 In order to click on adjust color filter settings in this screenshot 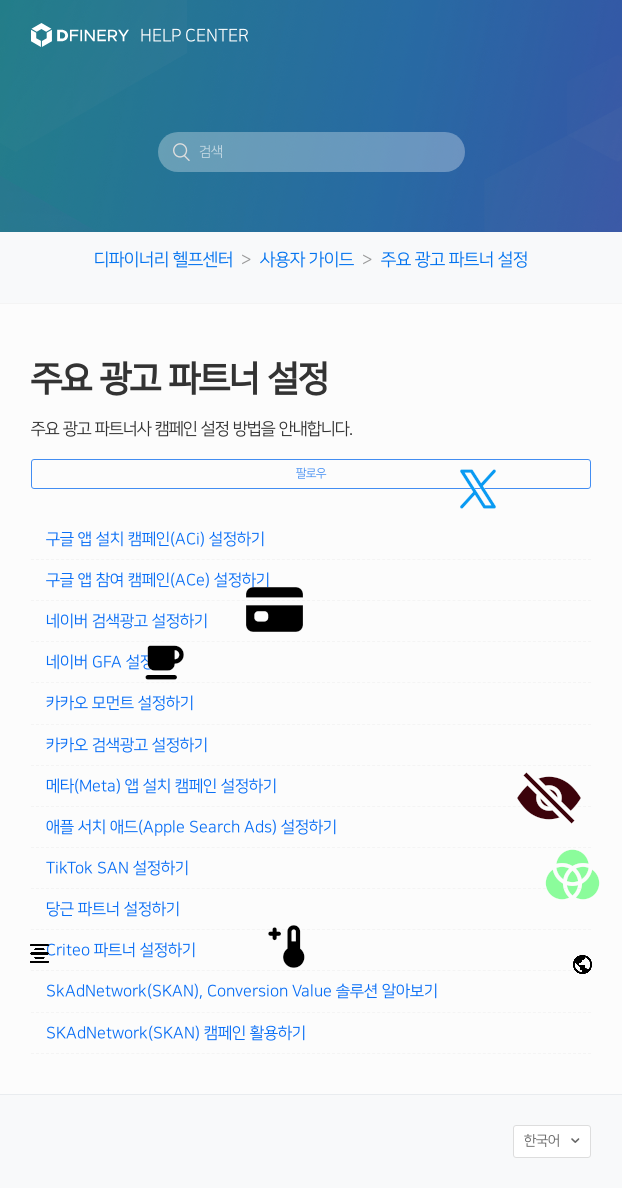, I will do `click(572, 874)`.